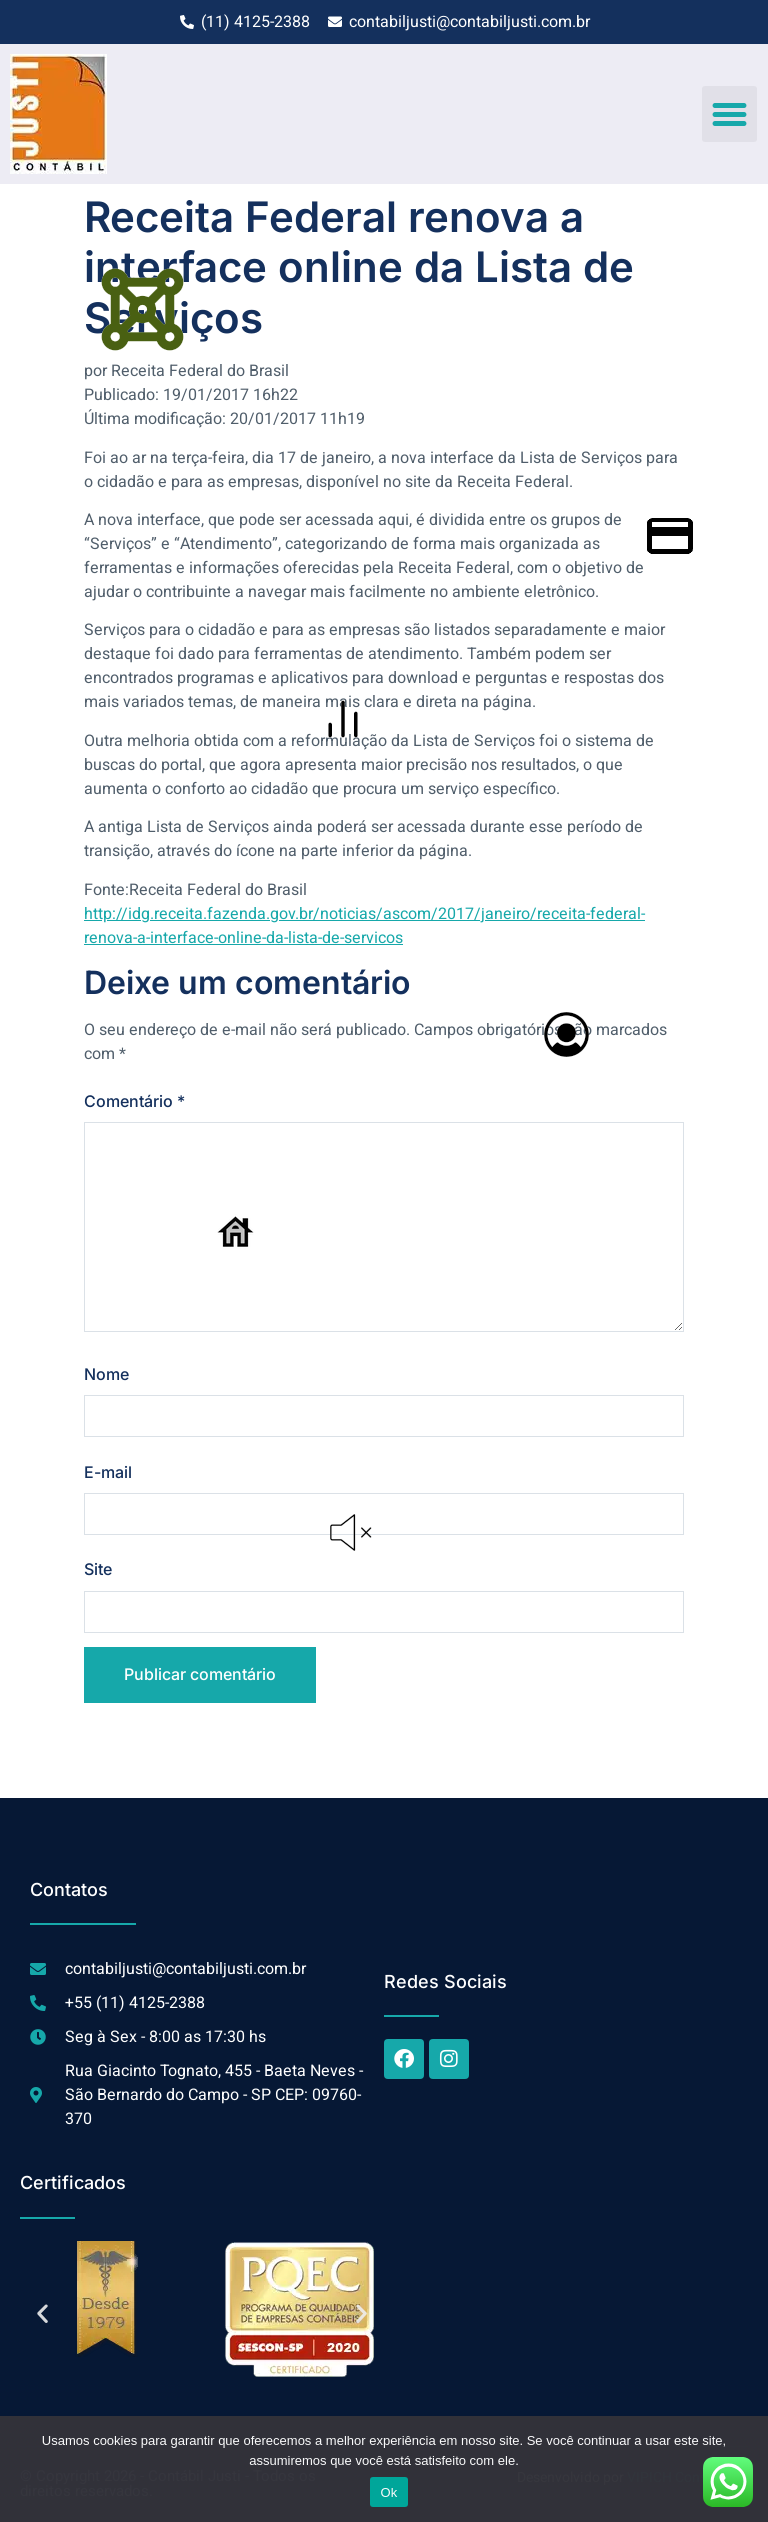 Image resolution: width=768 pixels, height=2522 pixels. Describe the element at coordinates (670, 536) in the screenshot. I see `access payment methods` at that location.